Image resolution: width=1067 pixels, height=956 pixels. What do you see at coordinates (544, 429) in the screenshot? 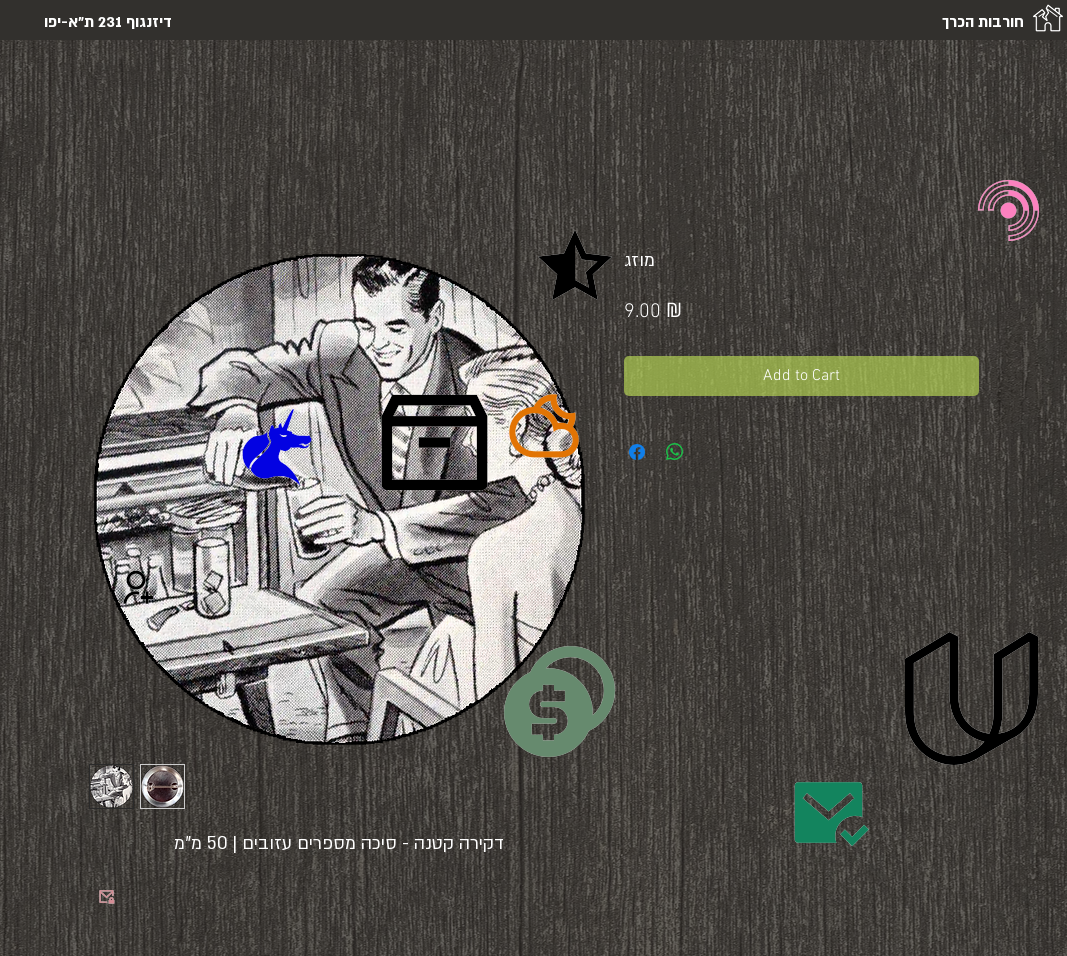
I see `indicates partly cloudy night weather conditions` at bounding box center [544, 429].